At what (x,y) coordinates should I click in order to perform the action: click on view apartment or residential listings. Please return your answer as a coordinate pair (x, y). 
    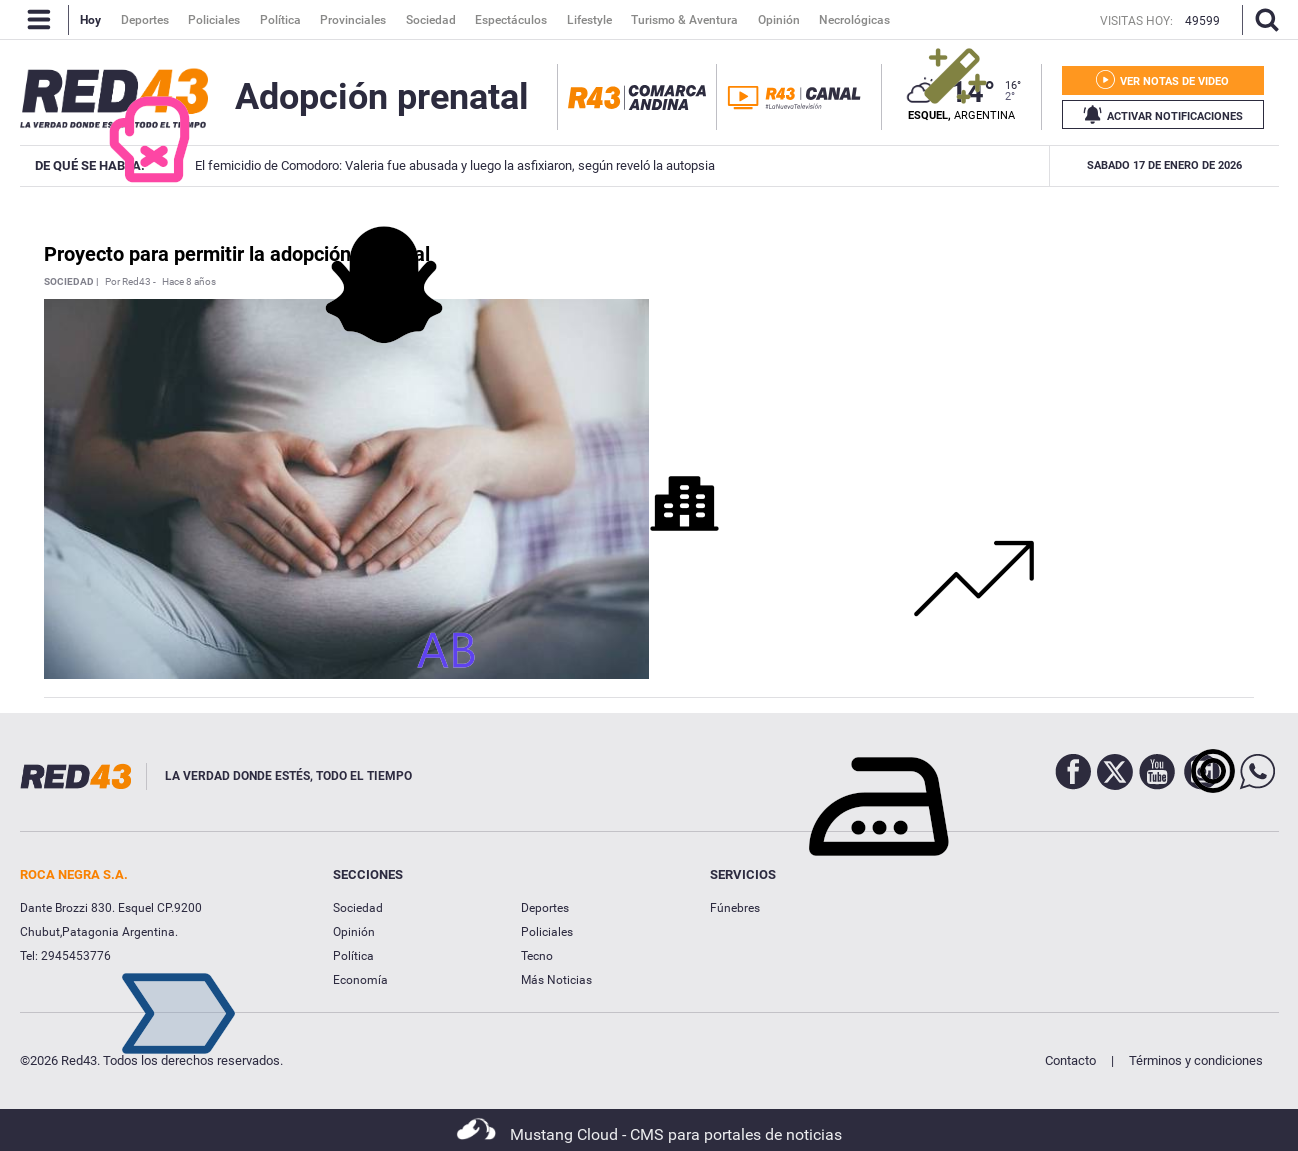
    Looking at the image, I should click on (684, 503).